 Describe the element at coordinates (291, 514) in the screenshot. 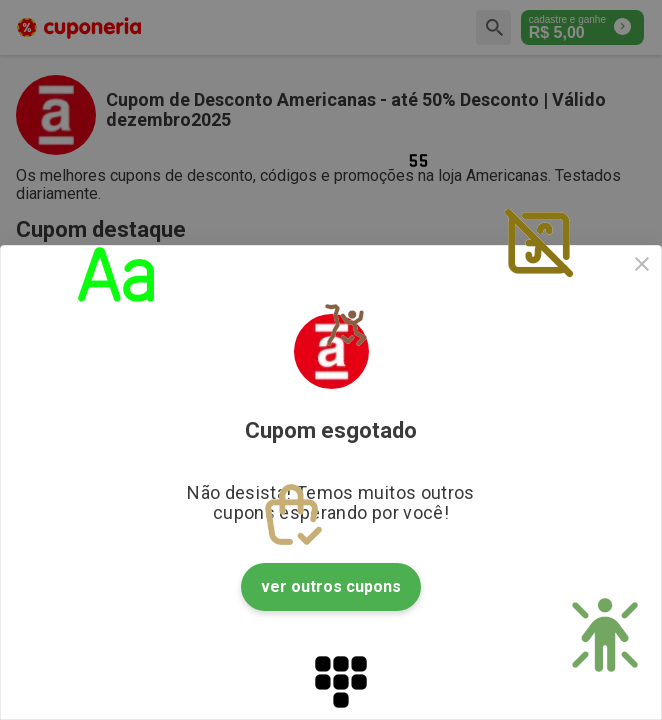

I see `purchase completed successfully` at that location.